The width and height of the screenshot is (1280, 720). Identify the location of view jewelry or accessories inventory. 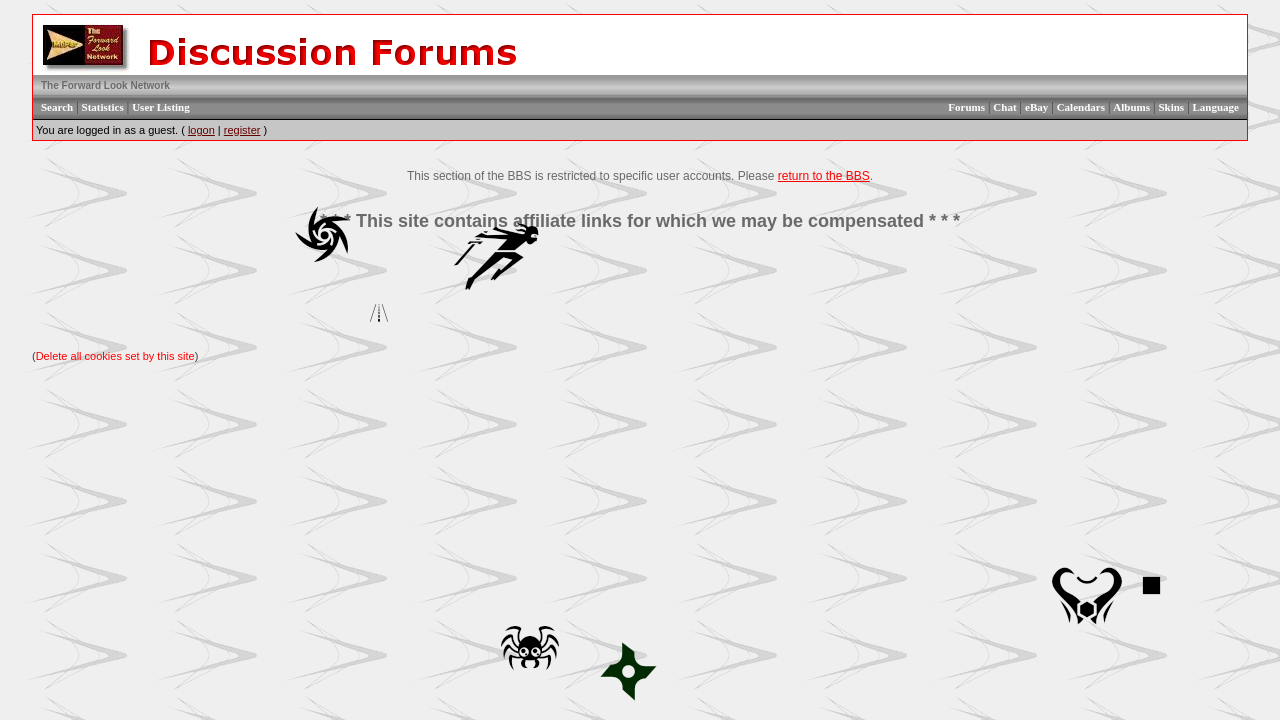
(1087, 596).